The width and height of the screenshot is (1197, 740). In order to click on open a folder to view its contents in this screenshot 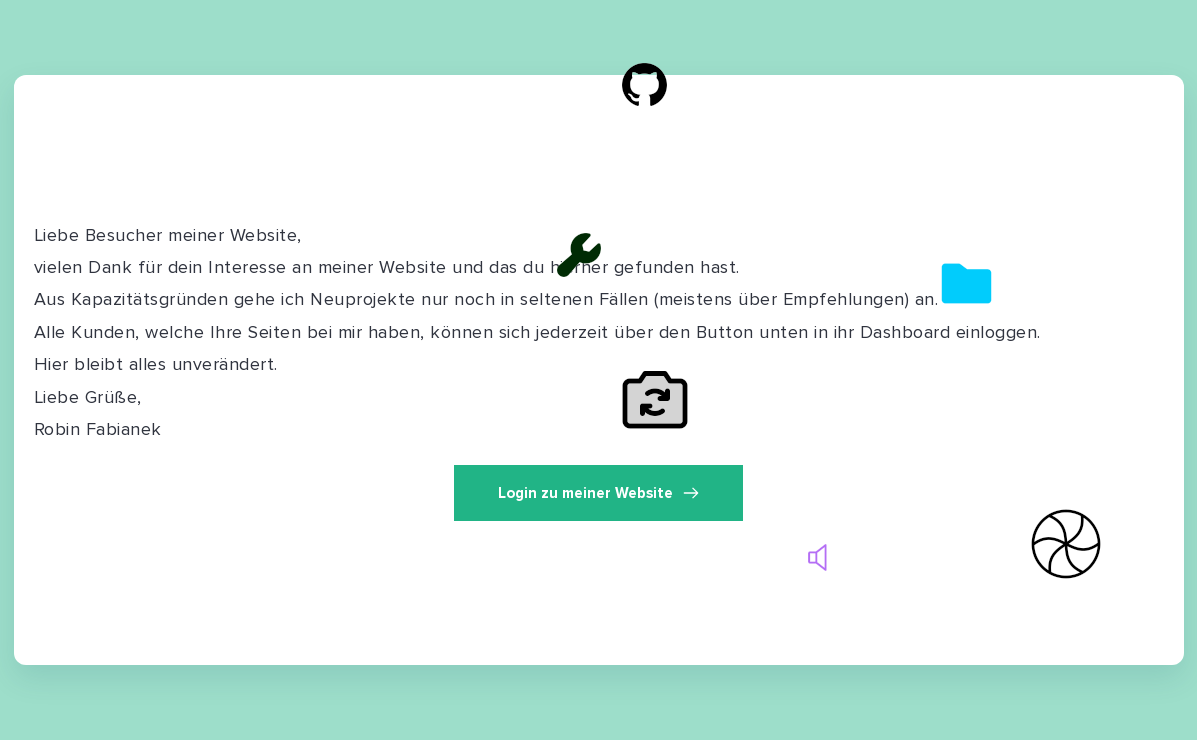, I will do `click(966, 282)`.